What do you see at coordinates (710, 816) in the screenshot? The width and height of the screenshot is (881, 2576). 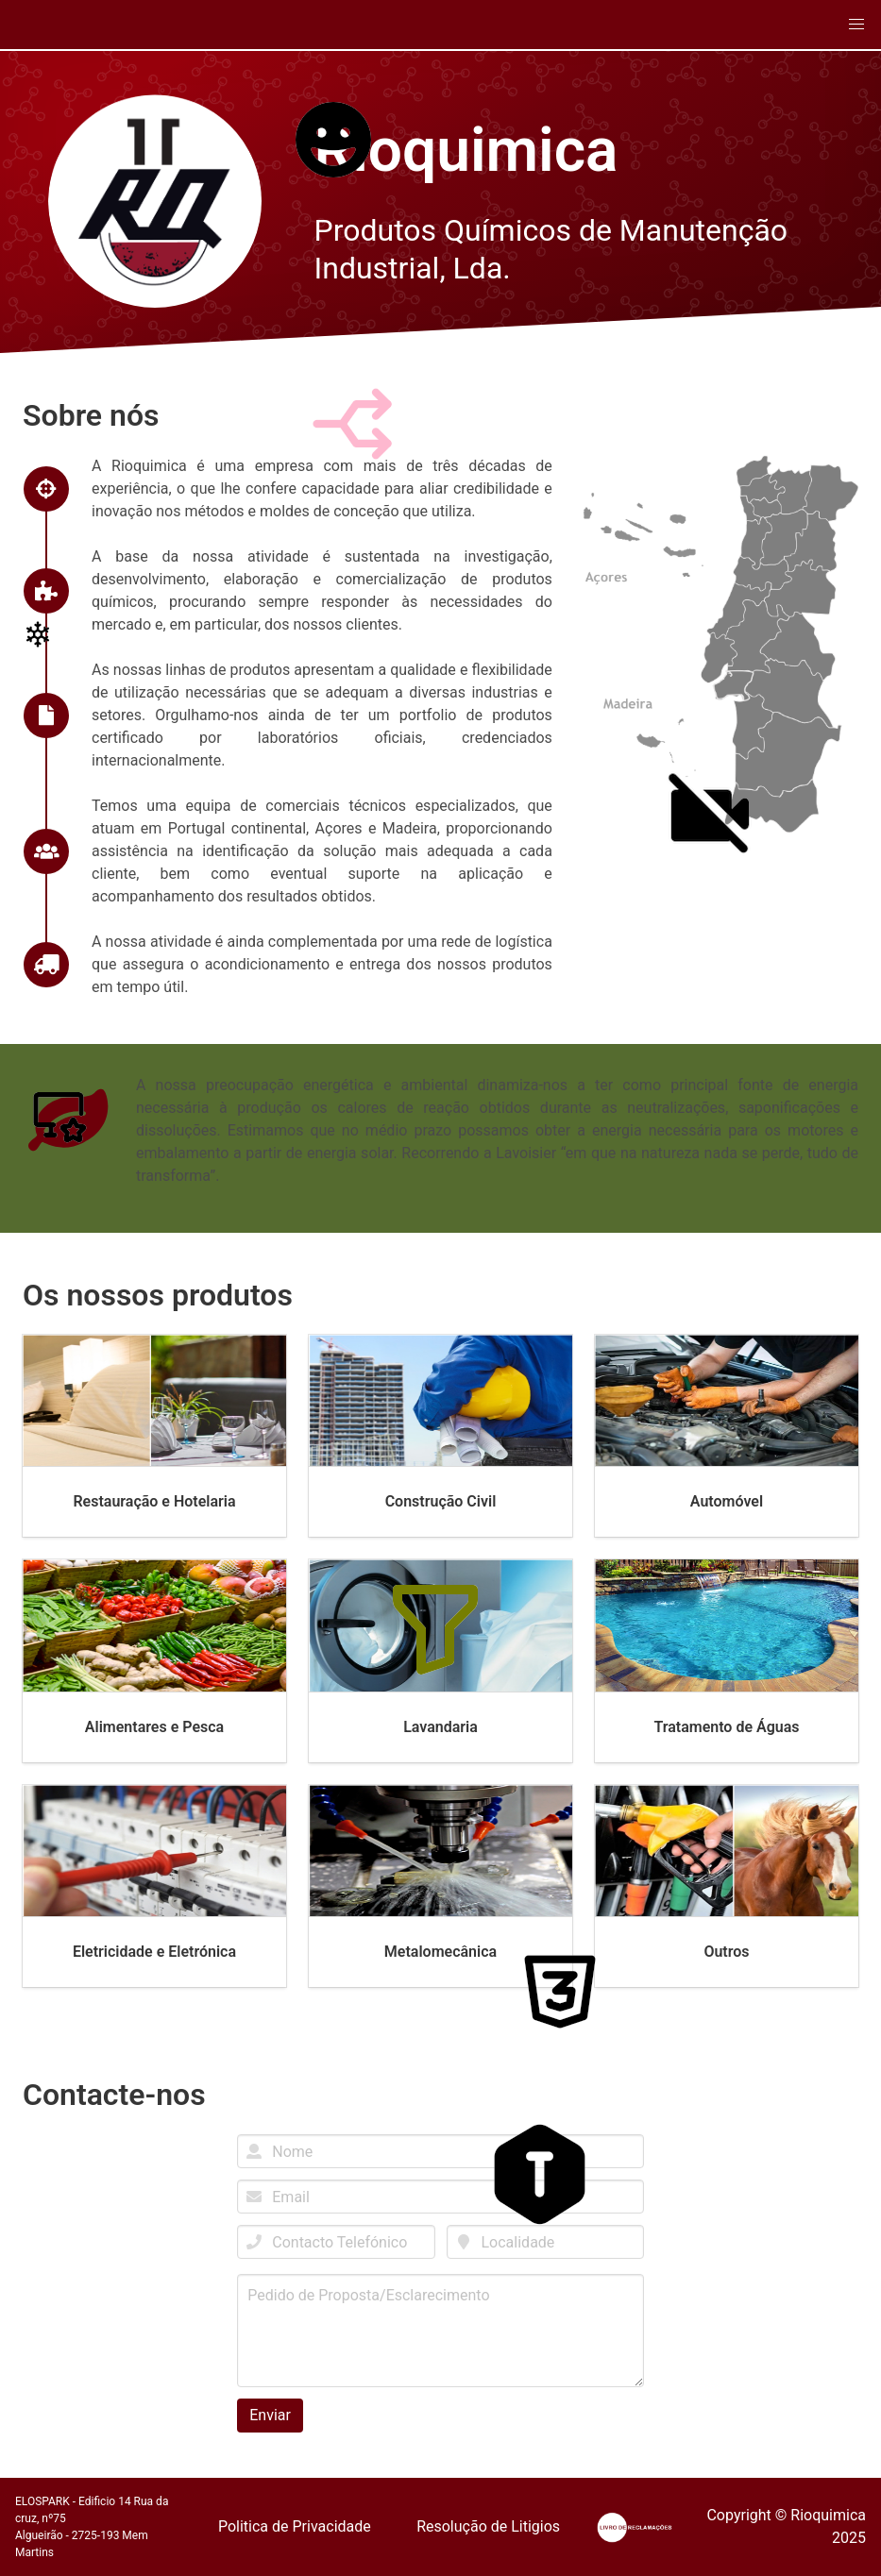 I see `camera is currently disabled or off` at bounding box center [710, 816].